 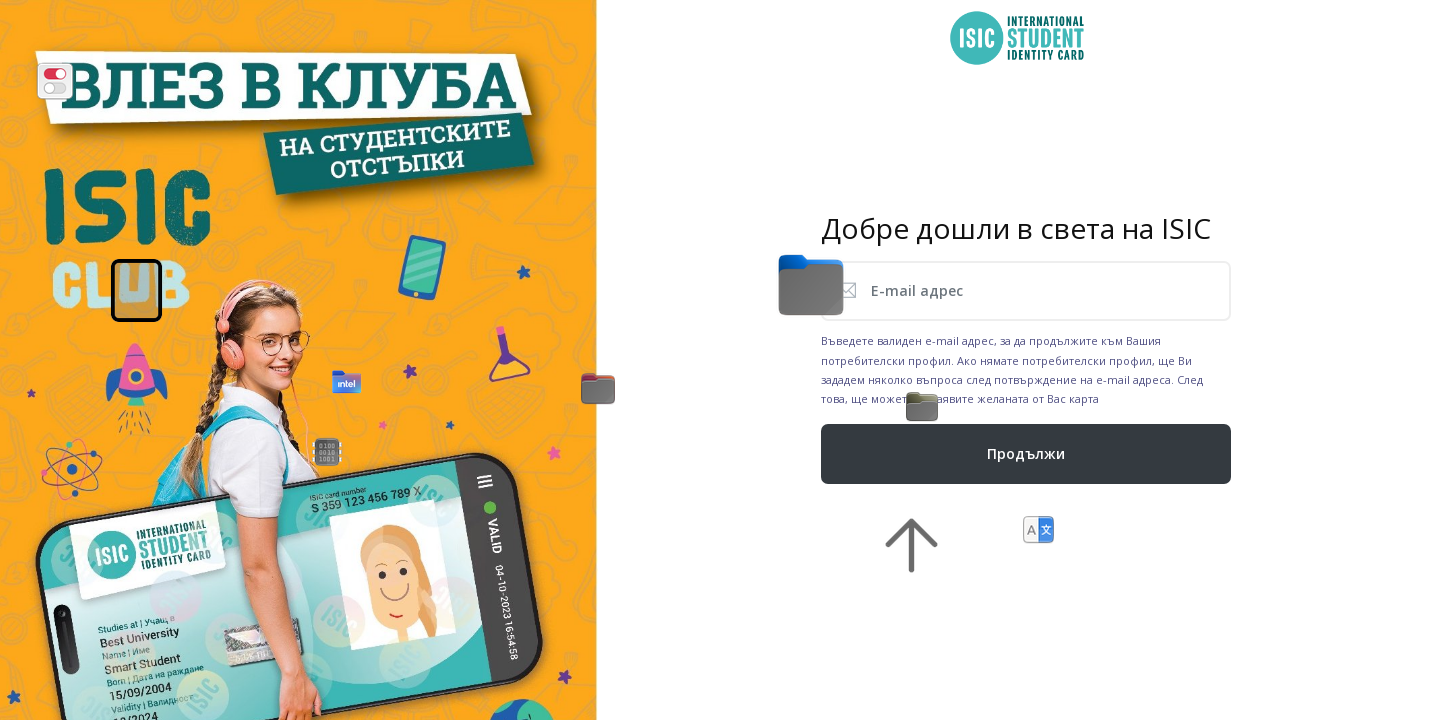 I want to click on drop files here to add them to folder, so click(x=922, y=406).